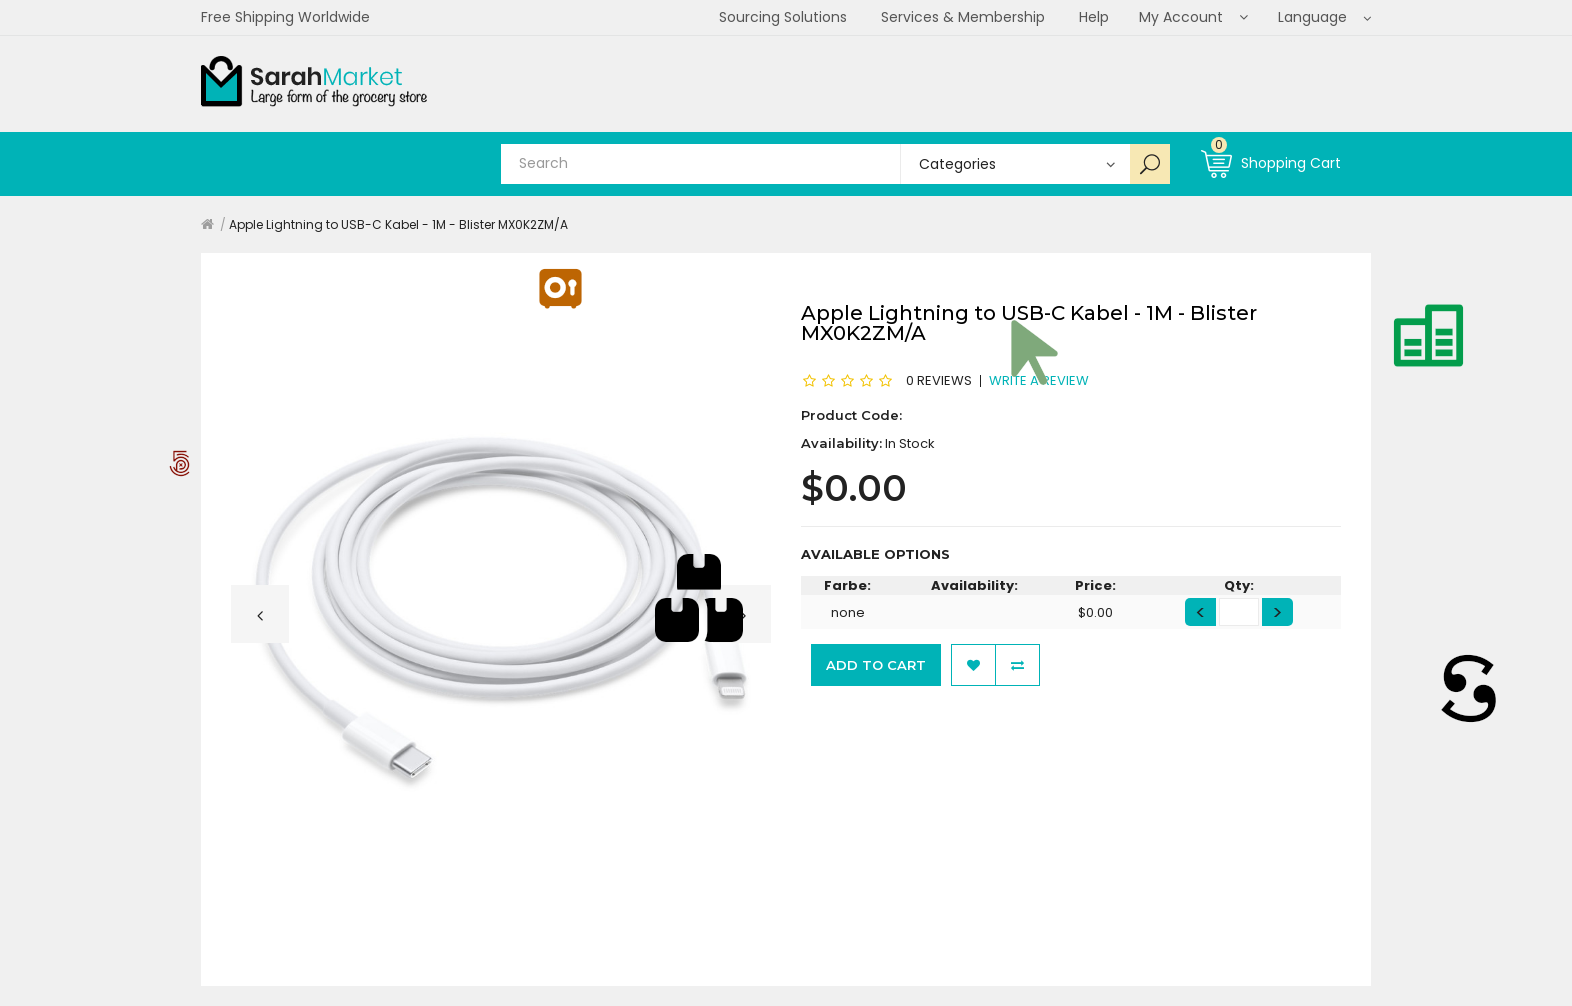 Image resolution: width=1572 pixels, height=1006 pixels. I want to click on cursor or pointer indicator, so click(1031, 352).